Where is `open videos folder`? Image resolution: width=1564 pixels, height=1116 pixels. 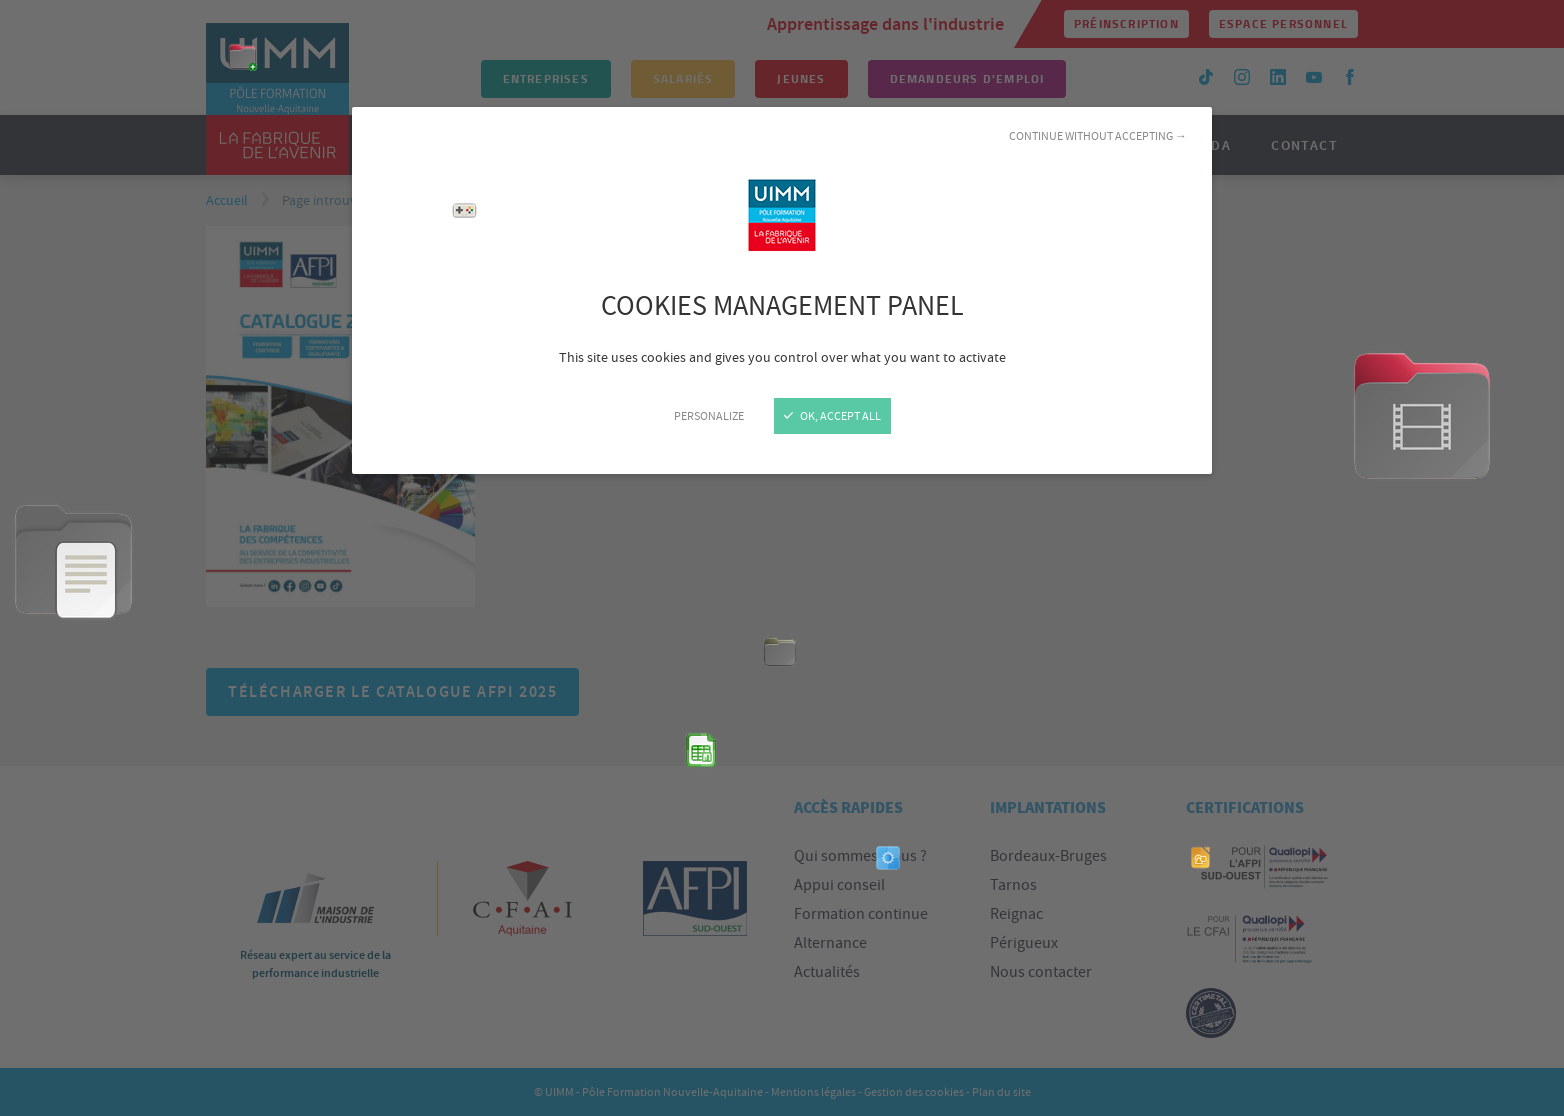
open videos folder is located at coordinates (1422, 416).